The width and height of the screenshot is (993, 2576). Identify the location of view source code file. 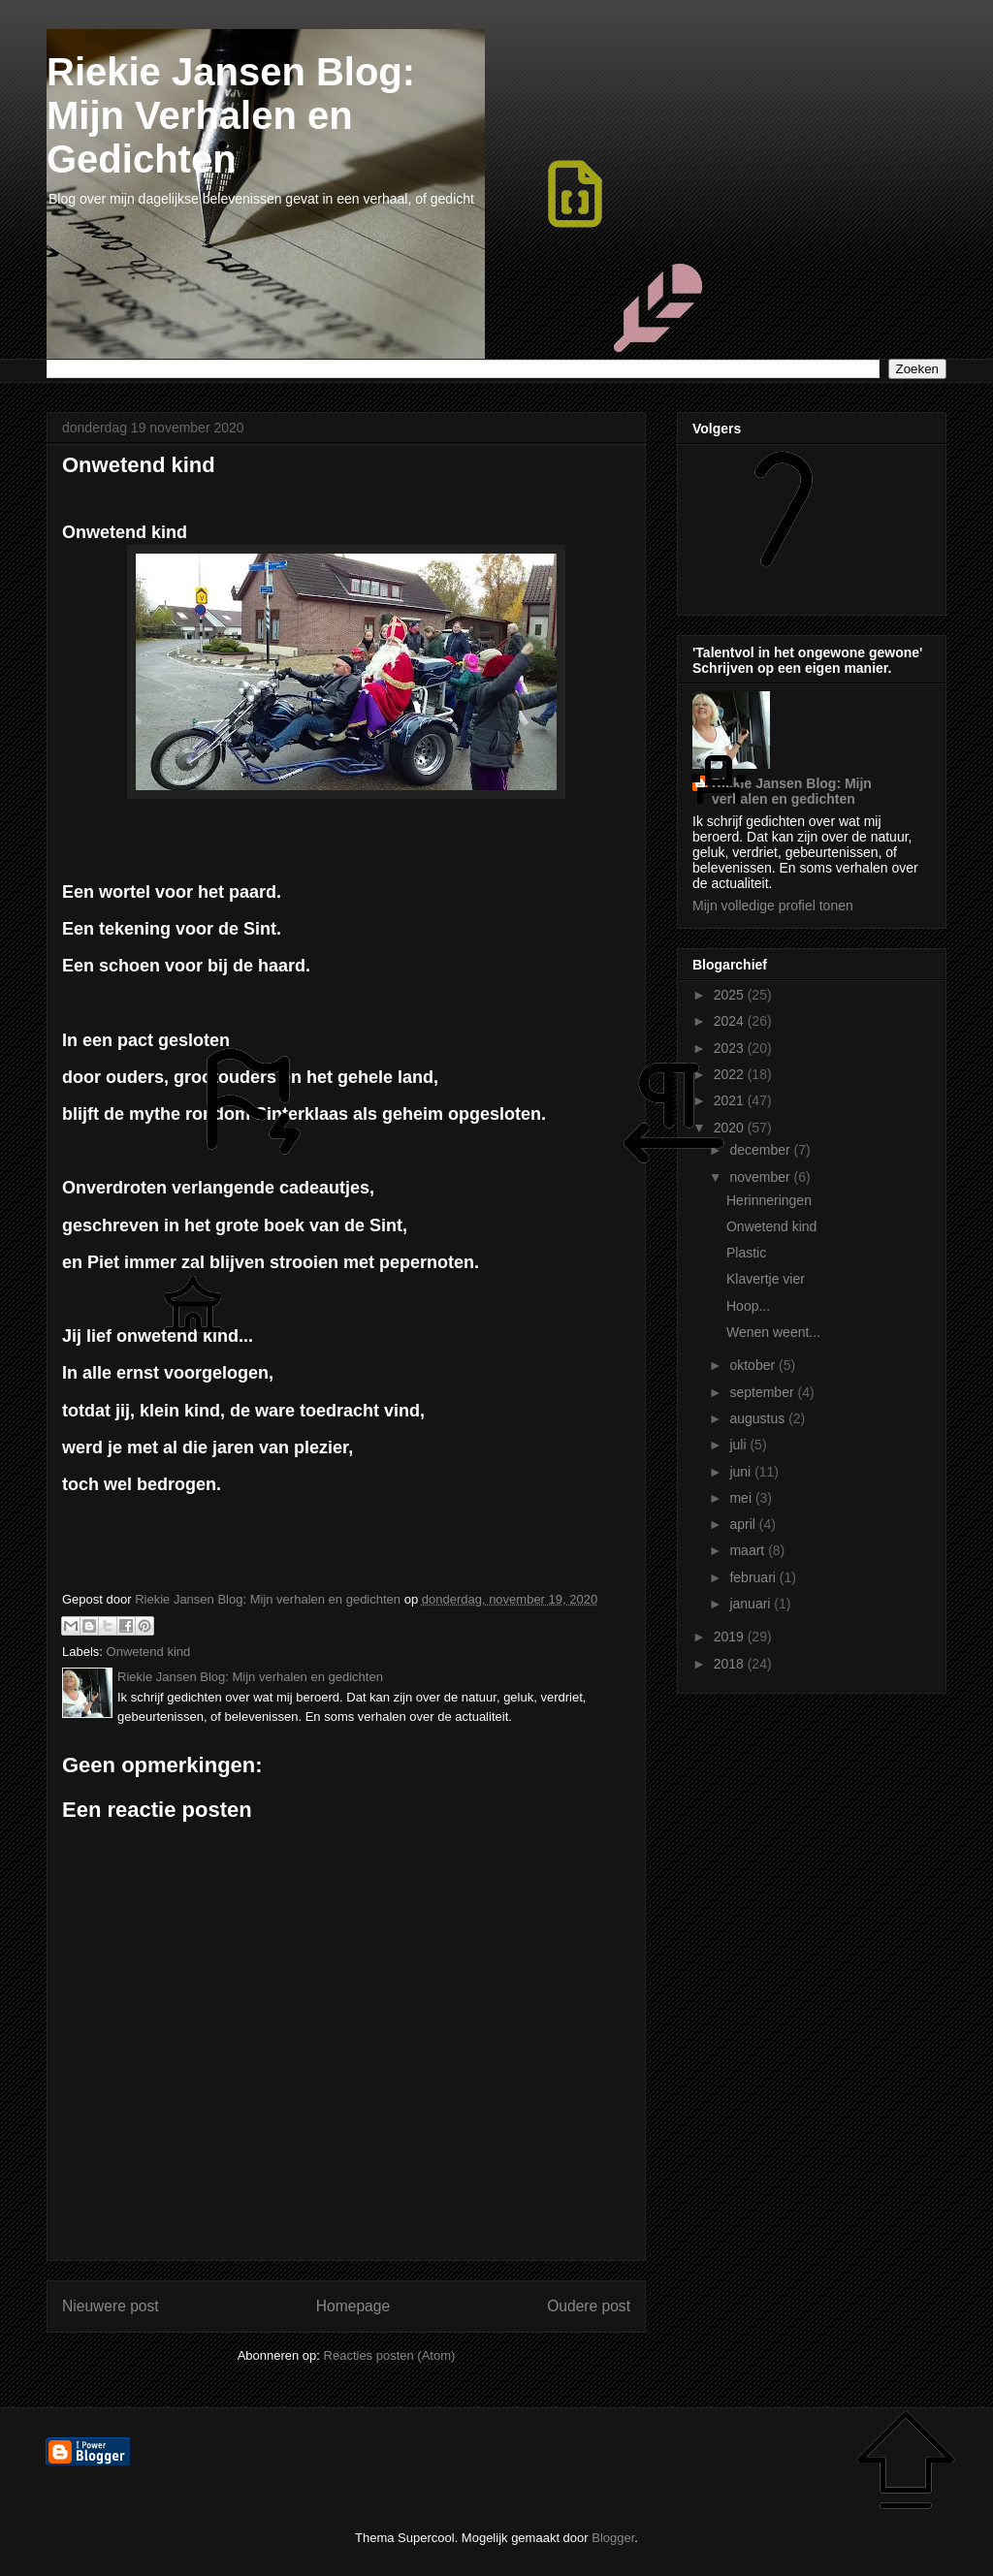
(575, 194).